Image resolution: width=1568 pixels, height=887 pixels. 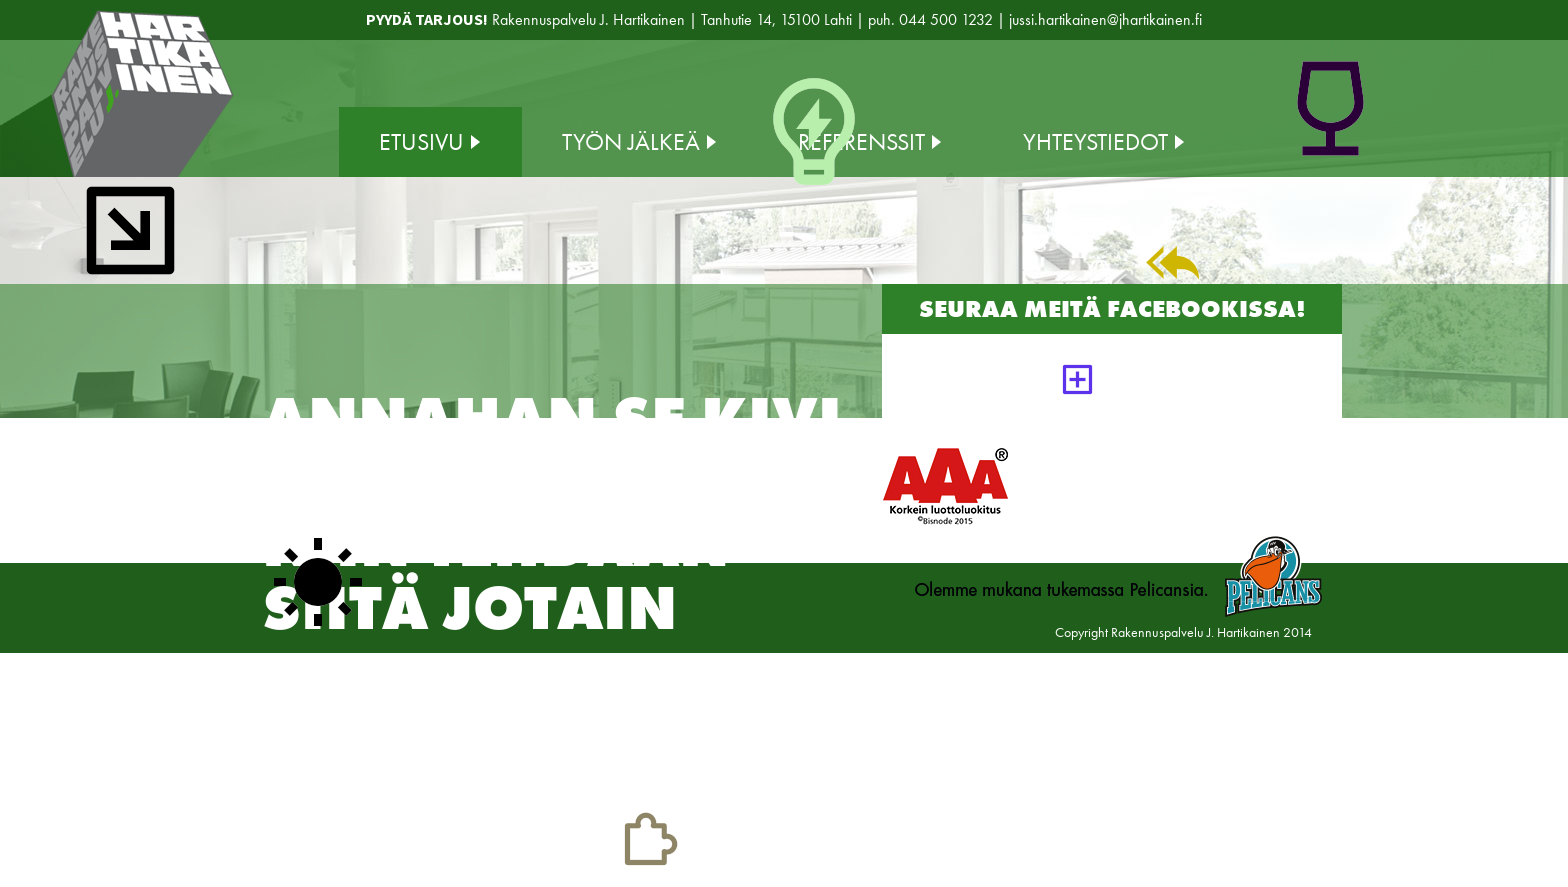 What do you see at coordinates (1172, 262) in the screenshot?
I see `reply to all recipients` at bounding box center [1172, 262].